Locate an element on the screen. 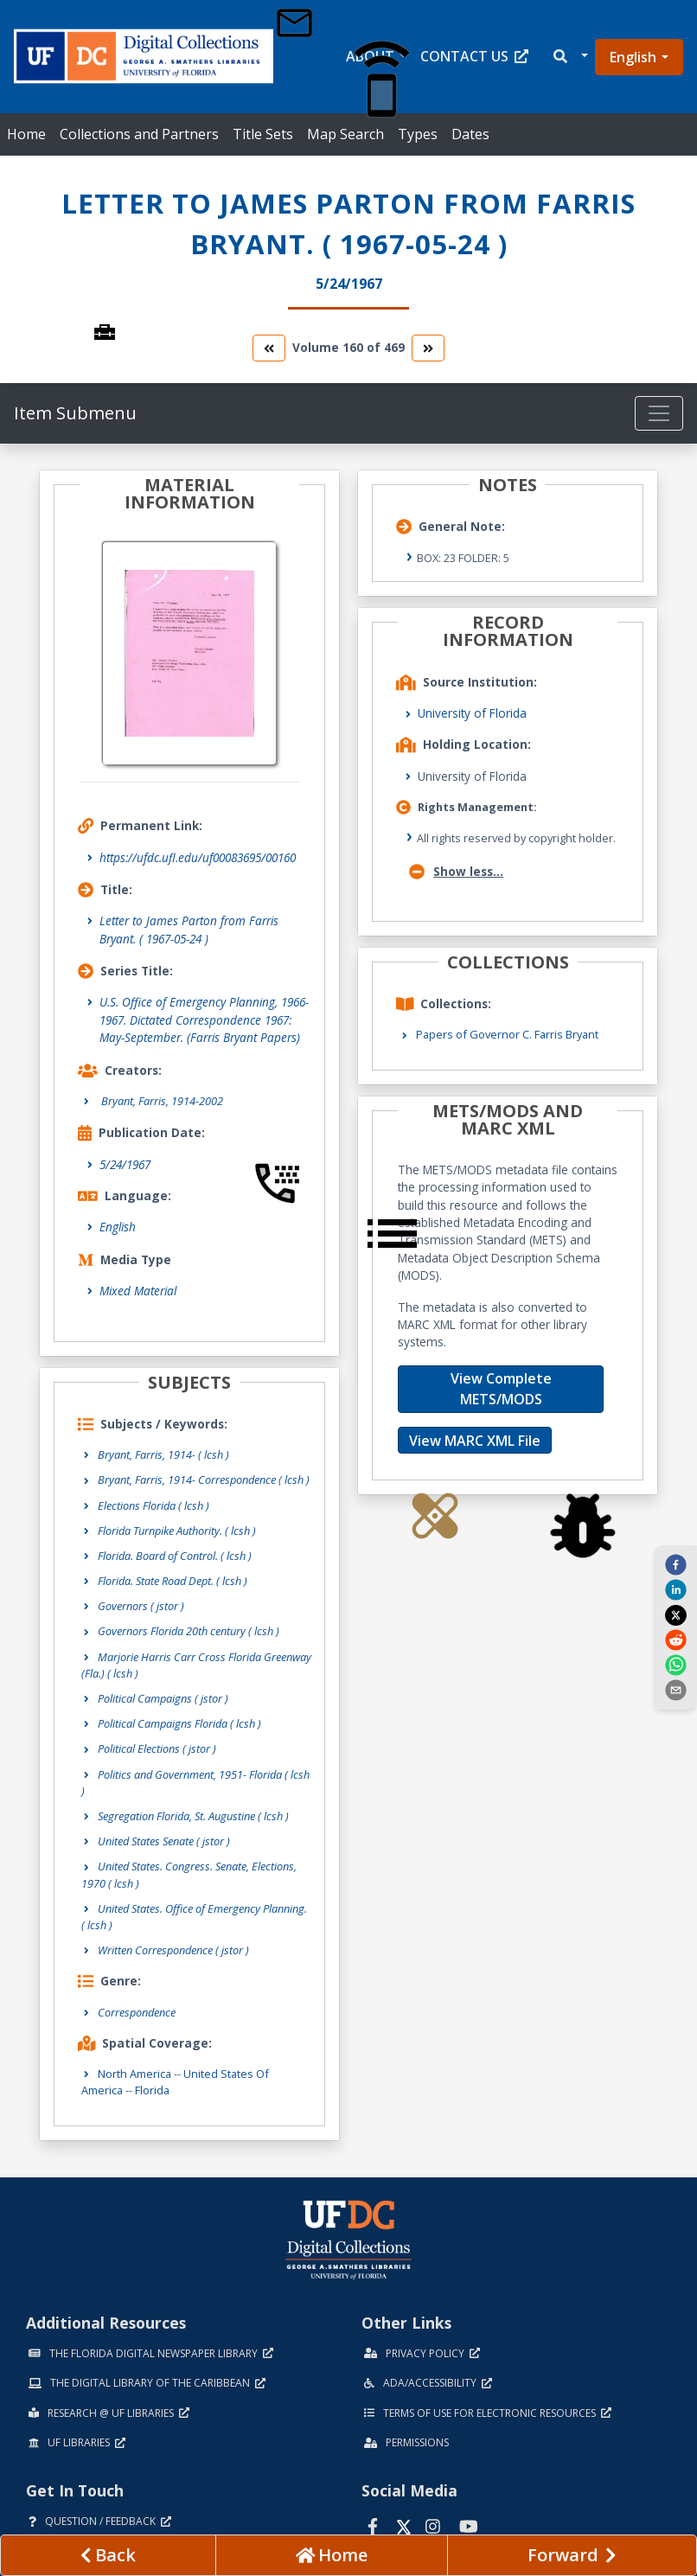 The height and width of the screenshot is (2576, 697). find pest control services nearby is located at coordinates (583, 1525).